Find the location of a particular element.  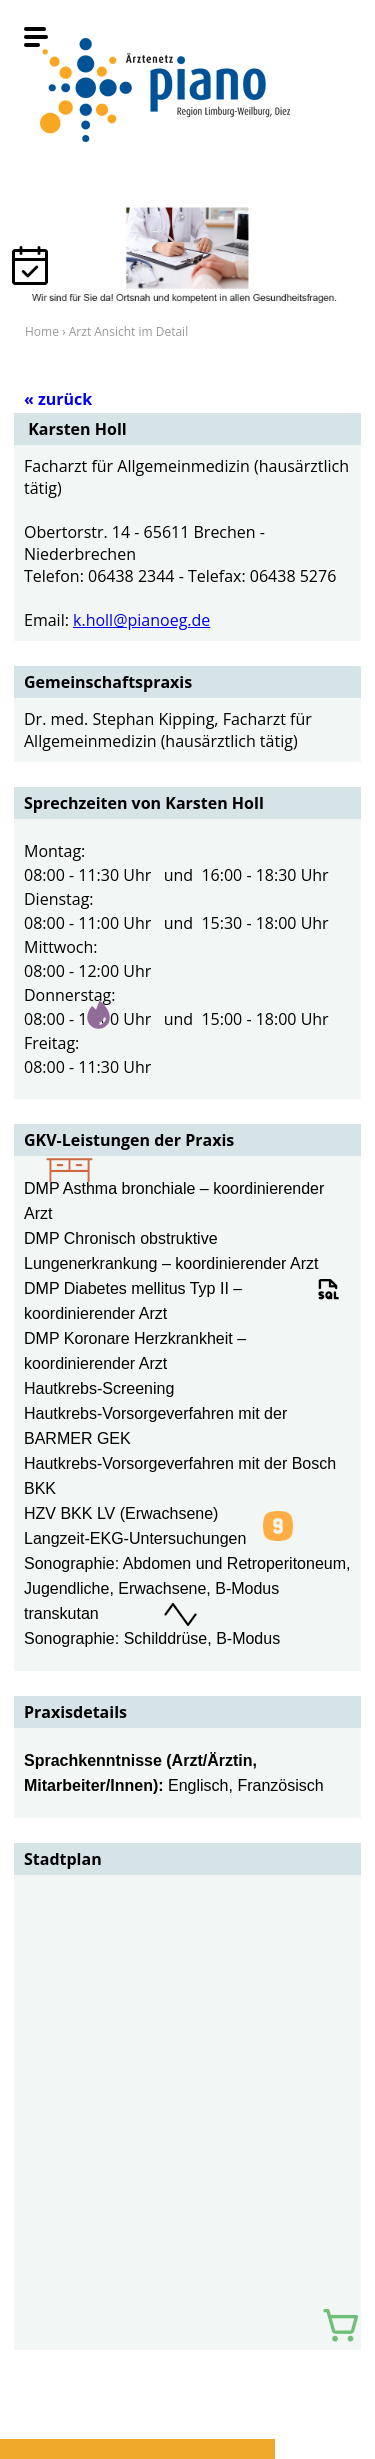

view your shopping cart is located at coordinates (341, 2325).